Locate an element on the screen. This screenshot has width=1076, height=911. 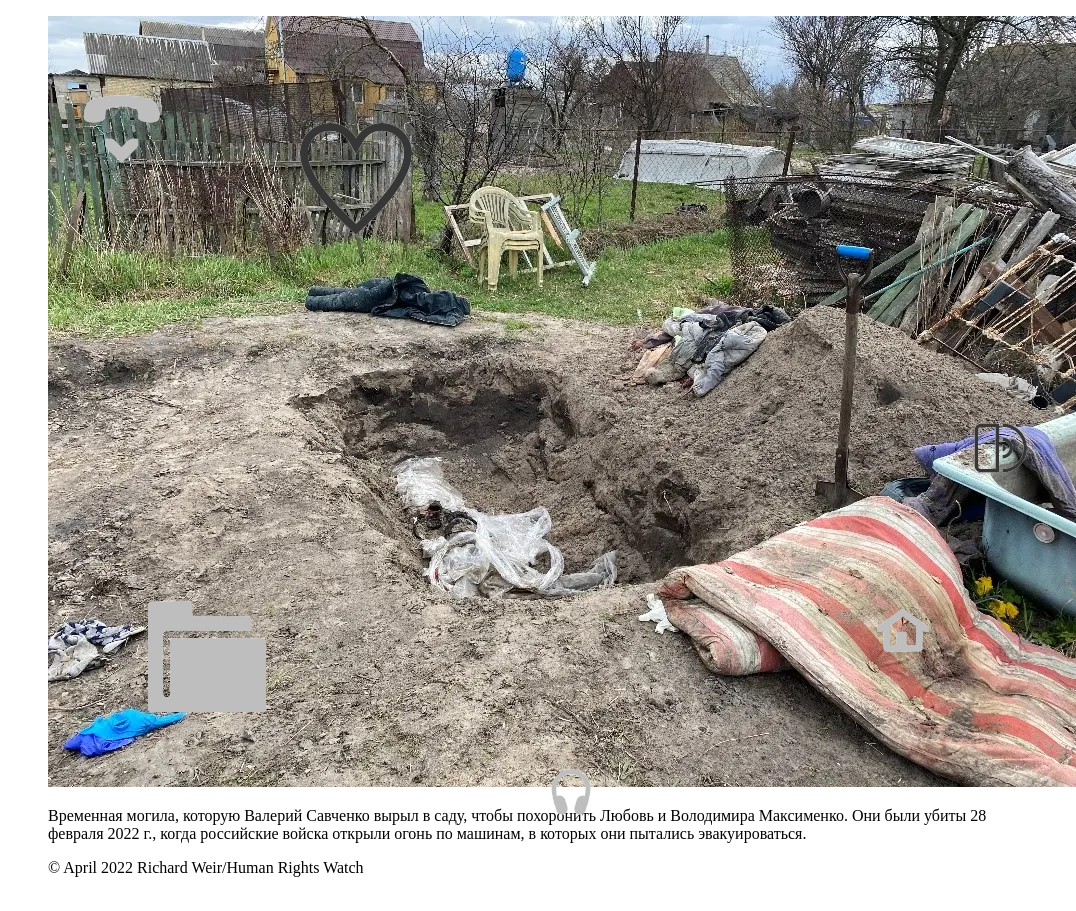
switch audio output to headphones is located at coordinates (571, 792).